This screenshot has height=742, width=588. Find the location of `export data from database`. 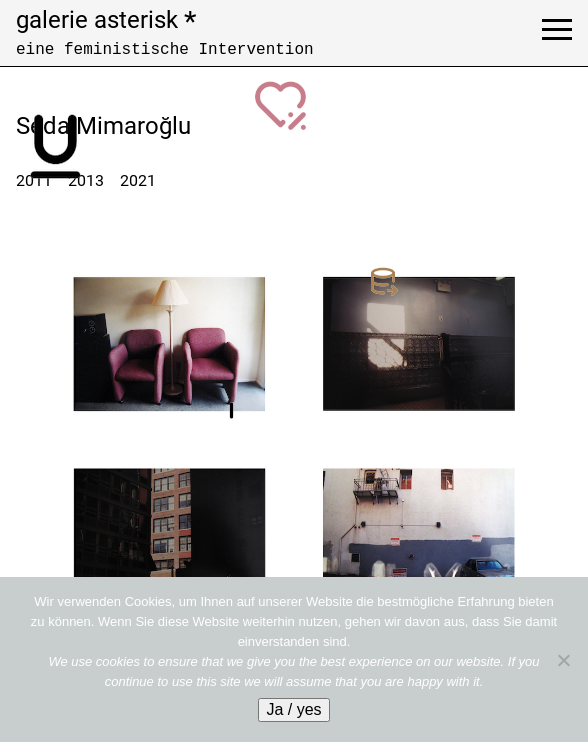

export data from database is located at coordinates (383, 281).